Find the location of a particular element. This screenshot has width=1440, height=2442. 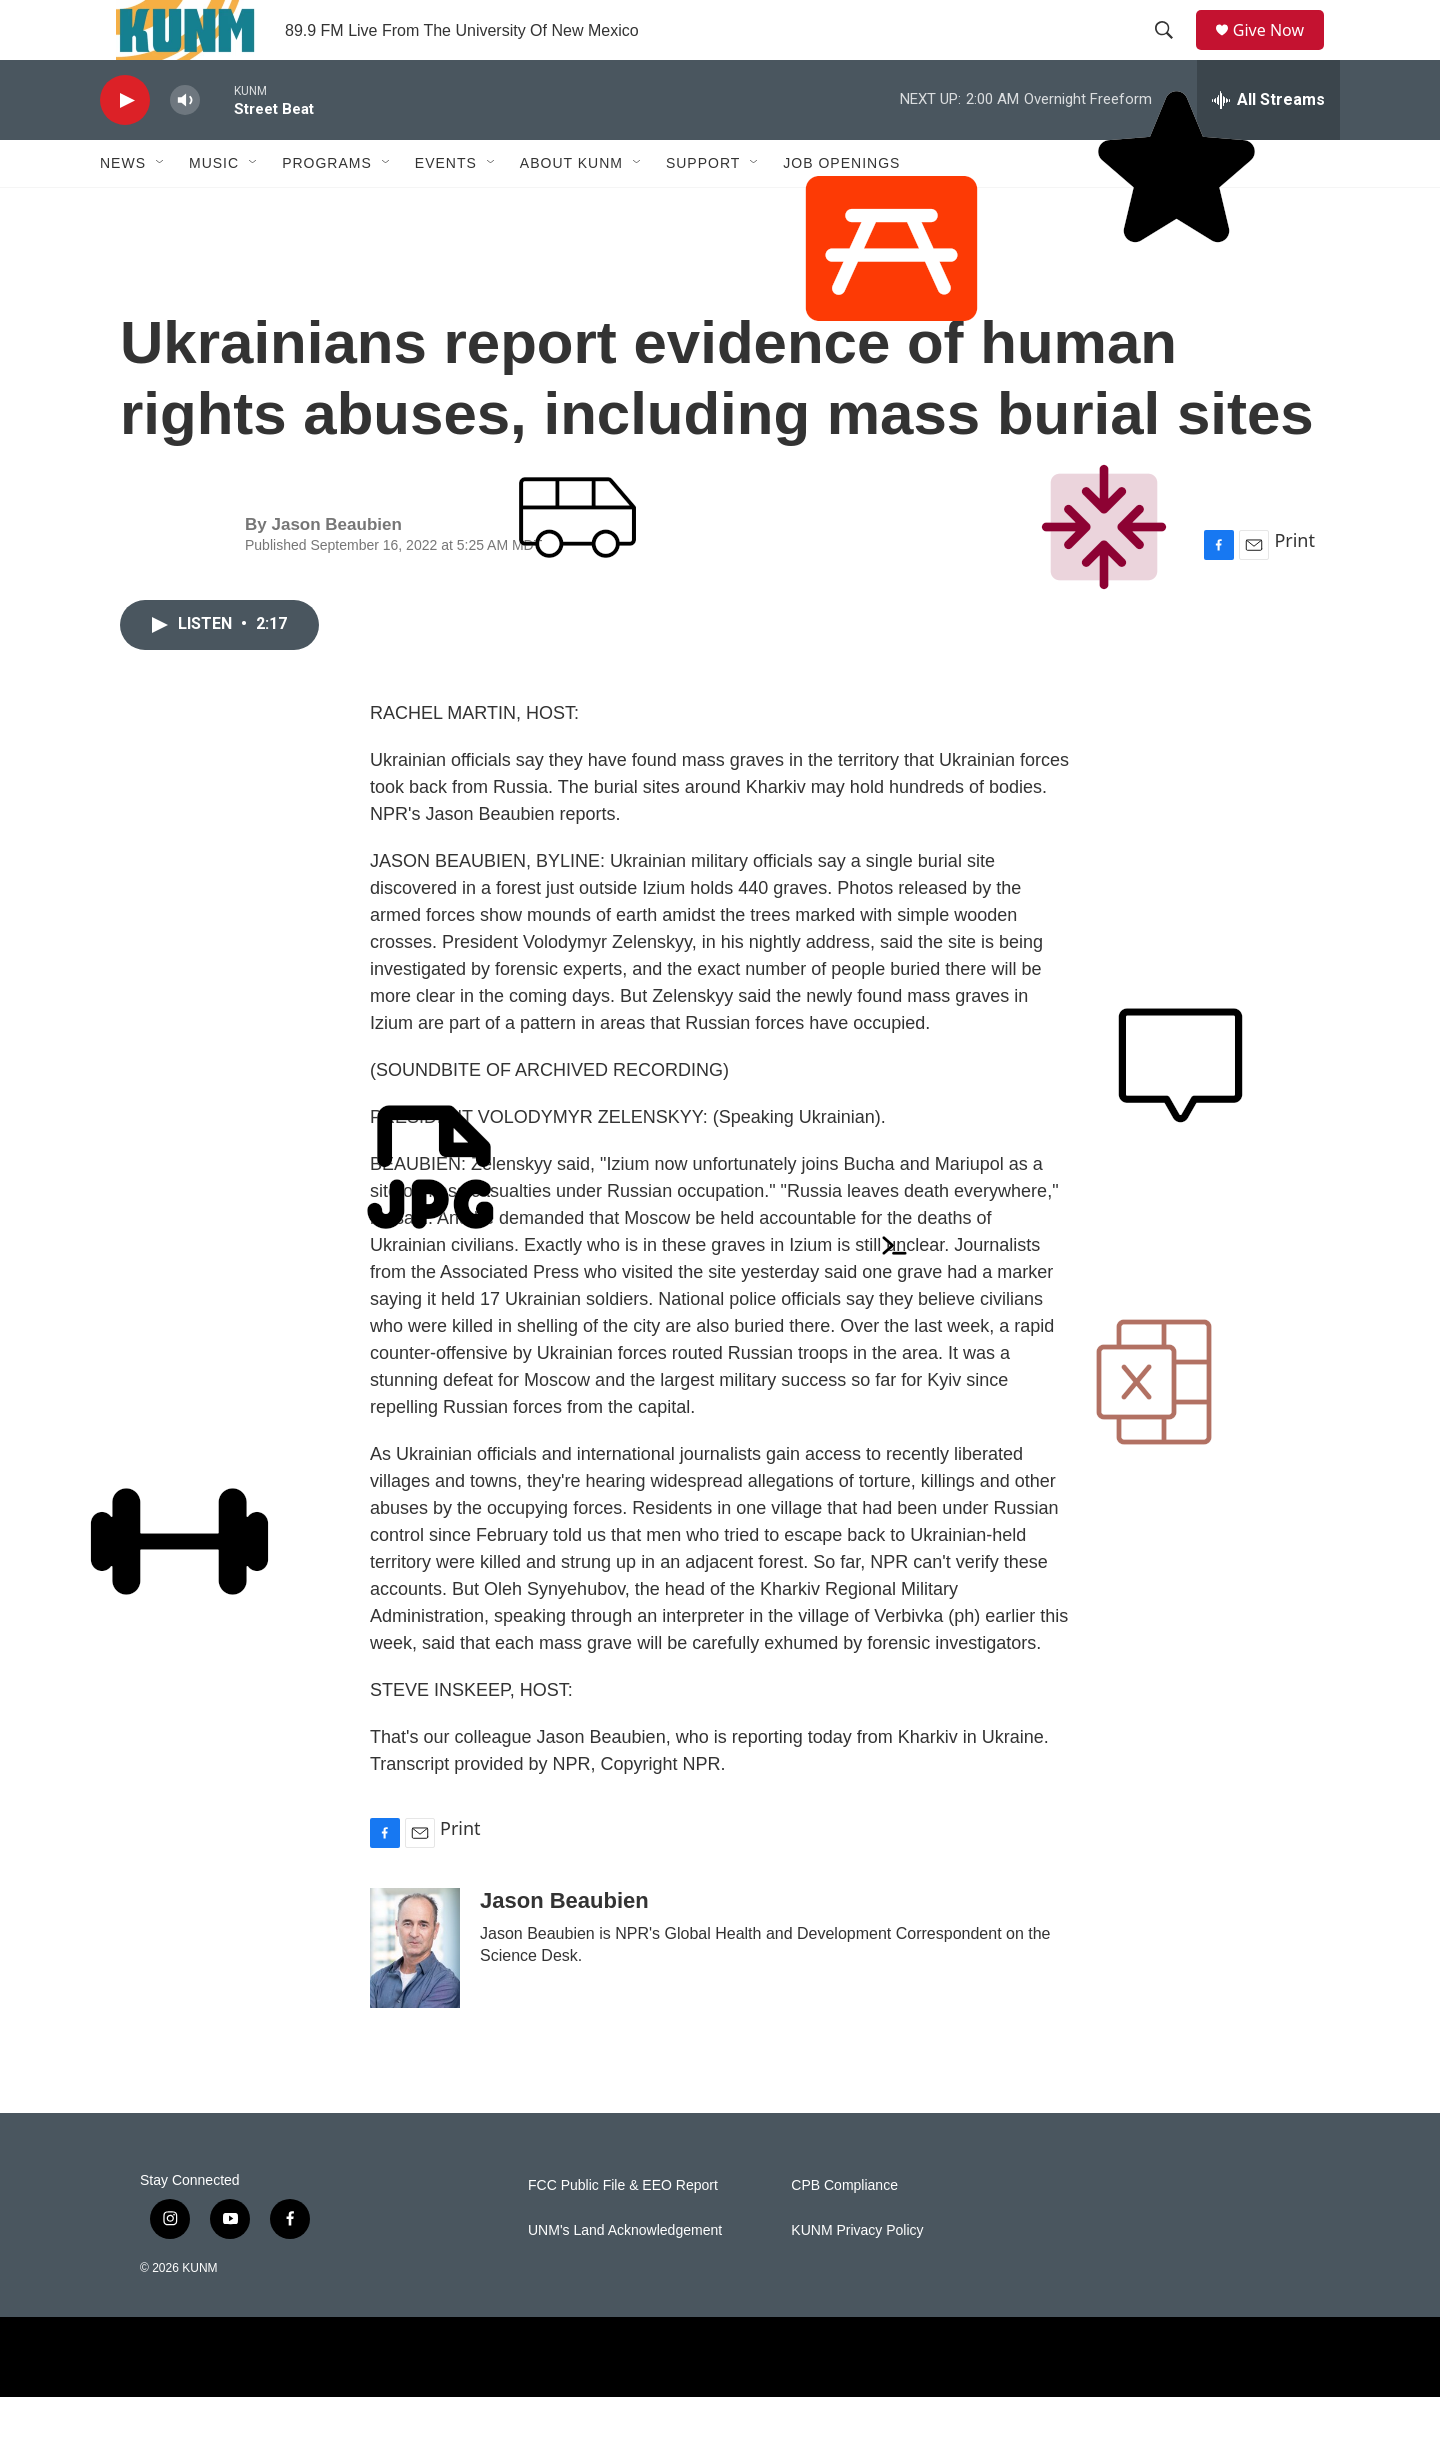

open microsoft excel is located at coordinates (1159, 1382).